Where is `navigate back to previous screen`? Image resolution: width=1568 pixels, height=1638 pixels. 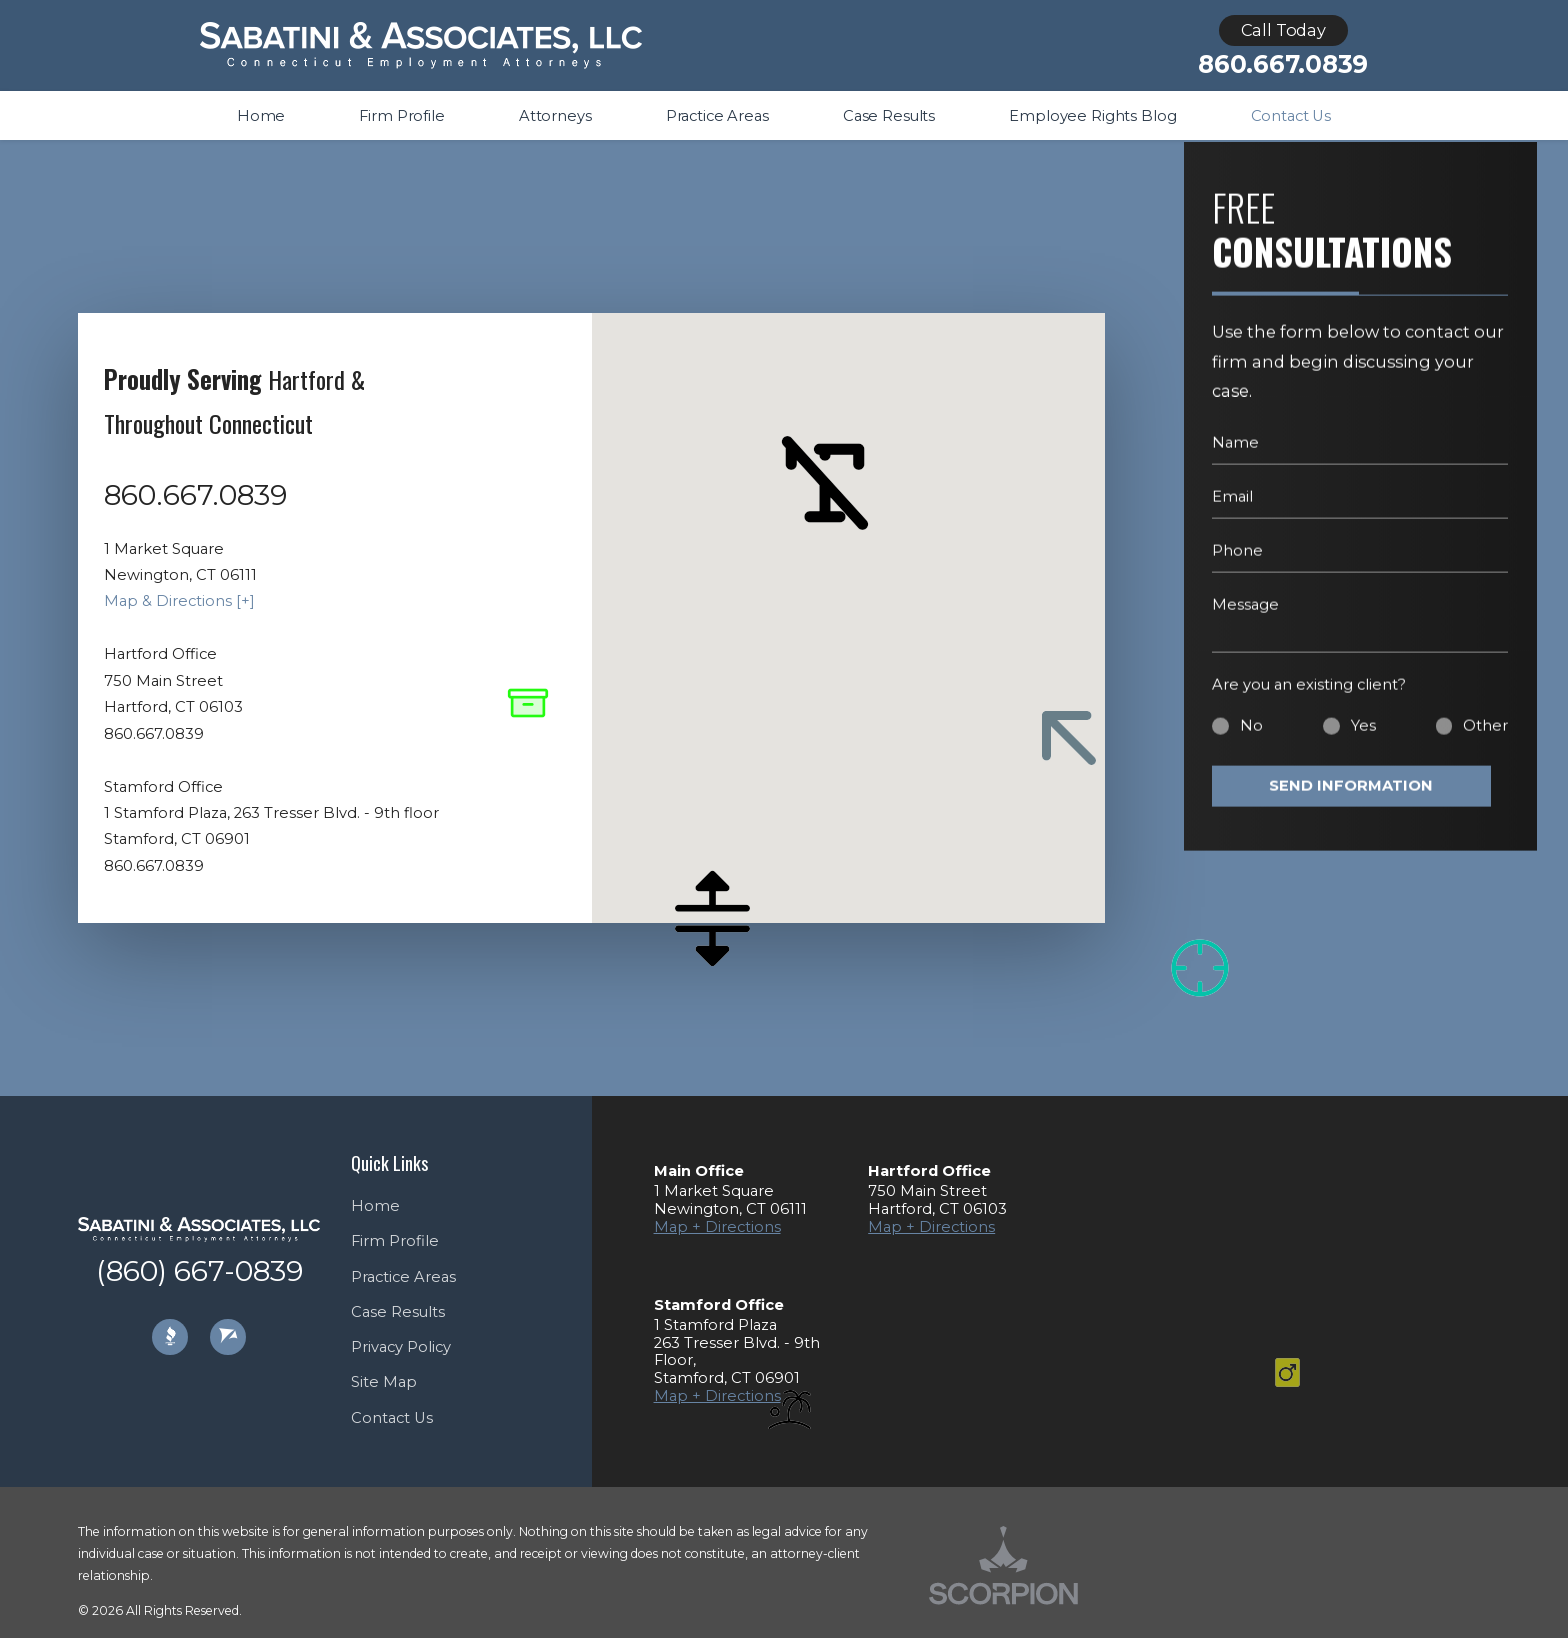
navigate back to previous screen is located at coordinates (1069, 738).